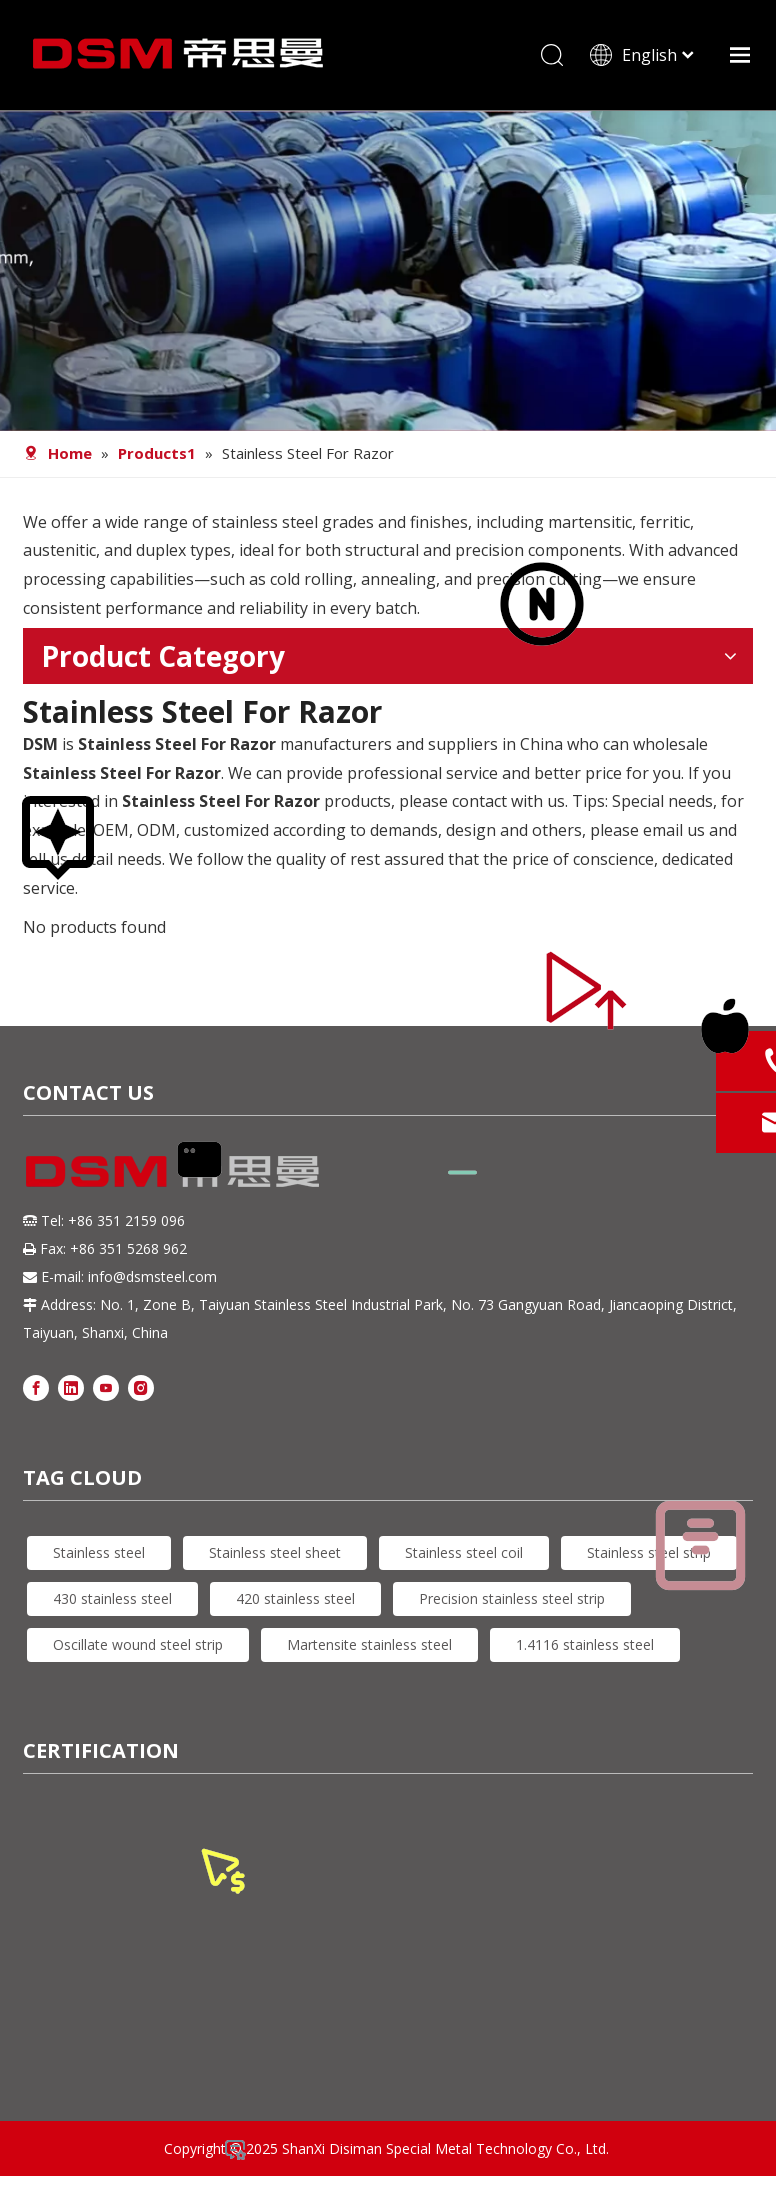 This screenshot has height=2186, width=776. What do you see at coordinates (542, 604) in the screenshot?
I see `indicates north direction on a map` at bounding box center [542, 604].